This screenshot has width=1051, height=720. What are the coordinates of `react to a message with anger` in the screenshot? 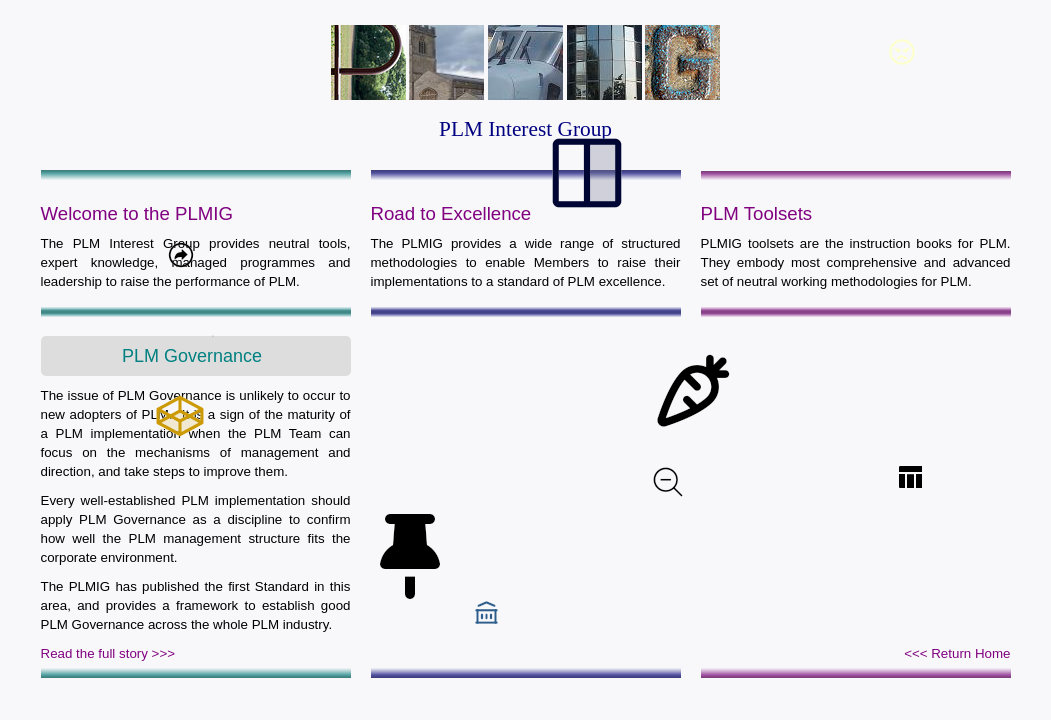 It's located at (902, 52).